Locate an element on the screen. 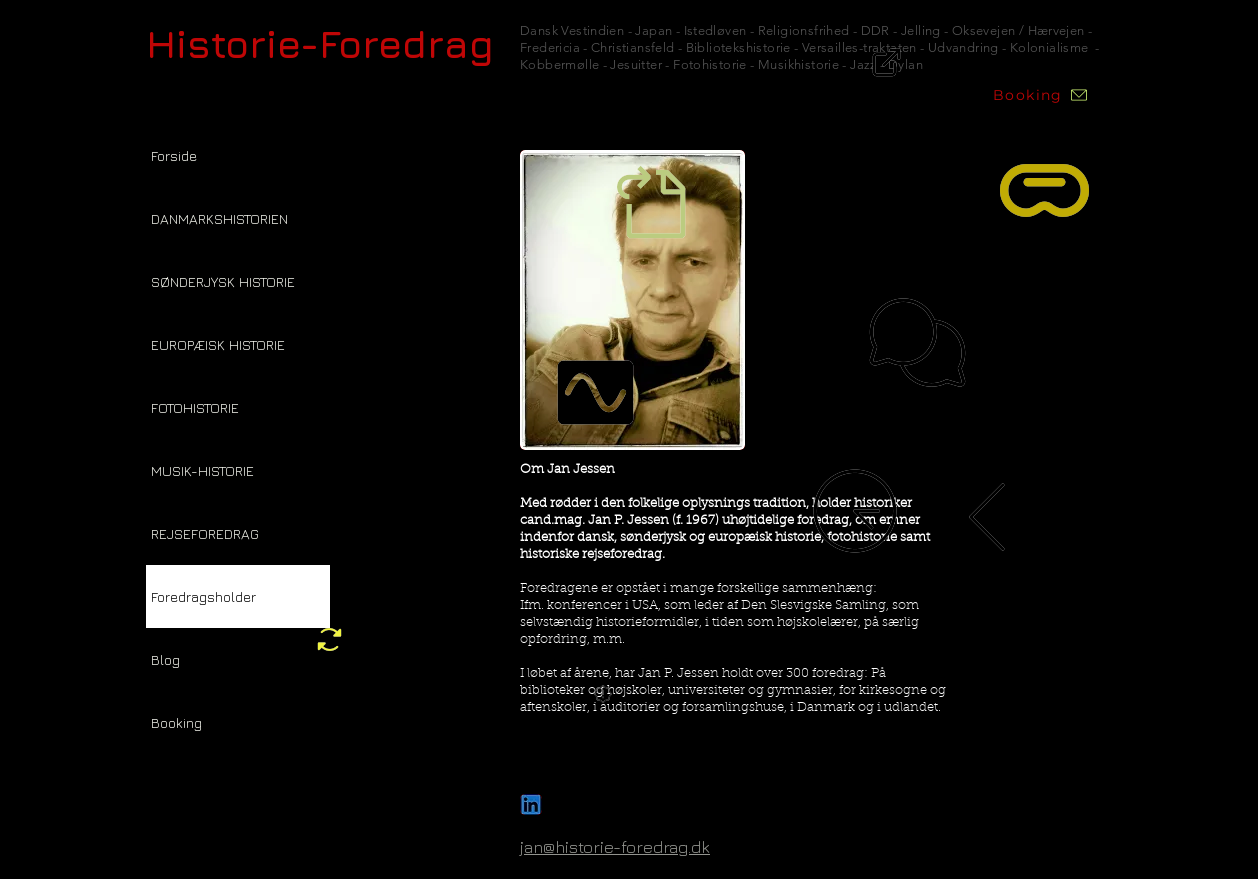 The width and height of the screenshot is (1258, 879). go to file or navigate to a specific file is located at coordinates (656, 204).